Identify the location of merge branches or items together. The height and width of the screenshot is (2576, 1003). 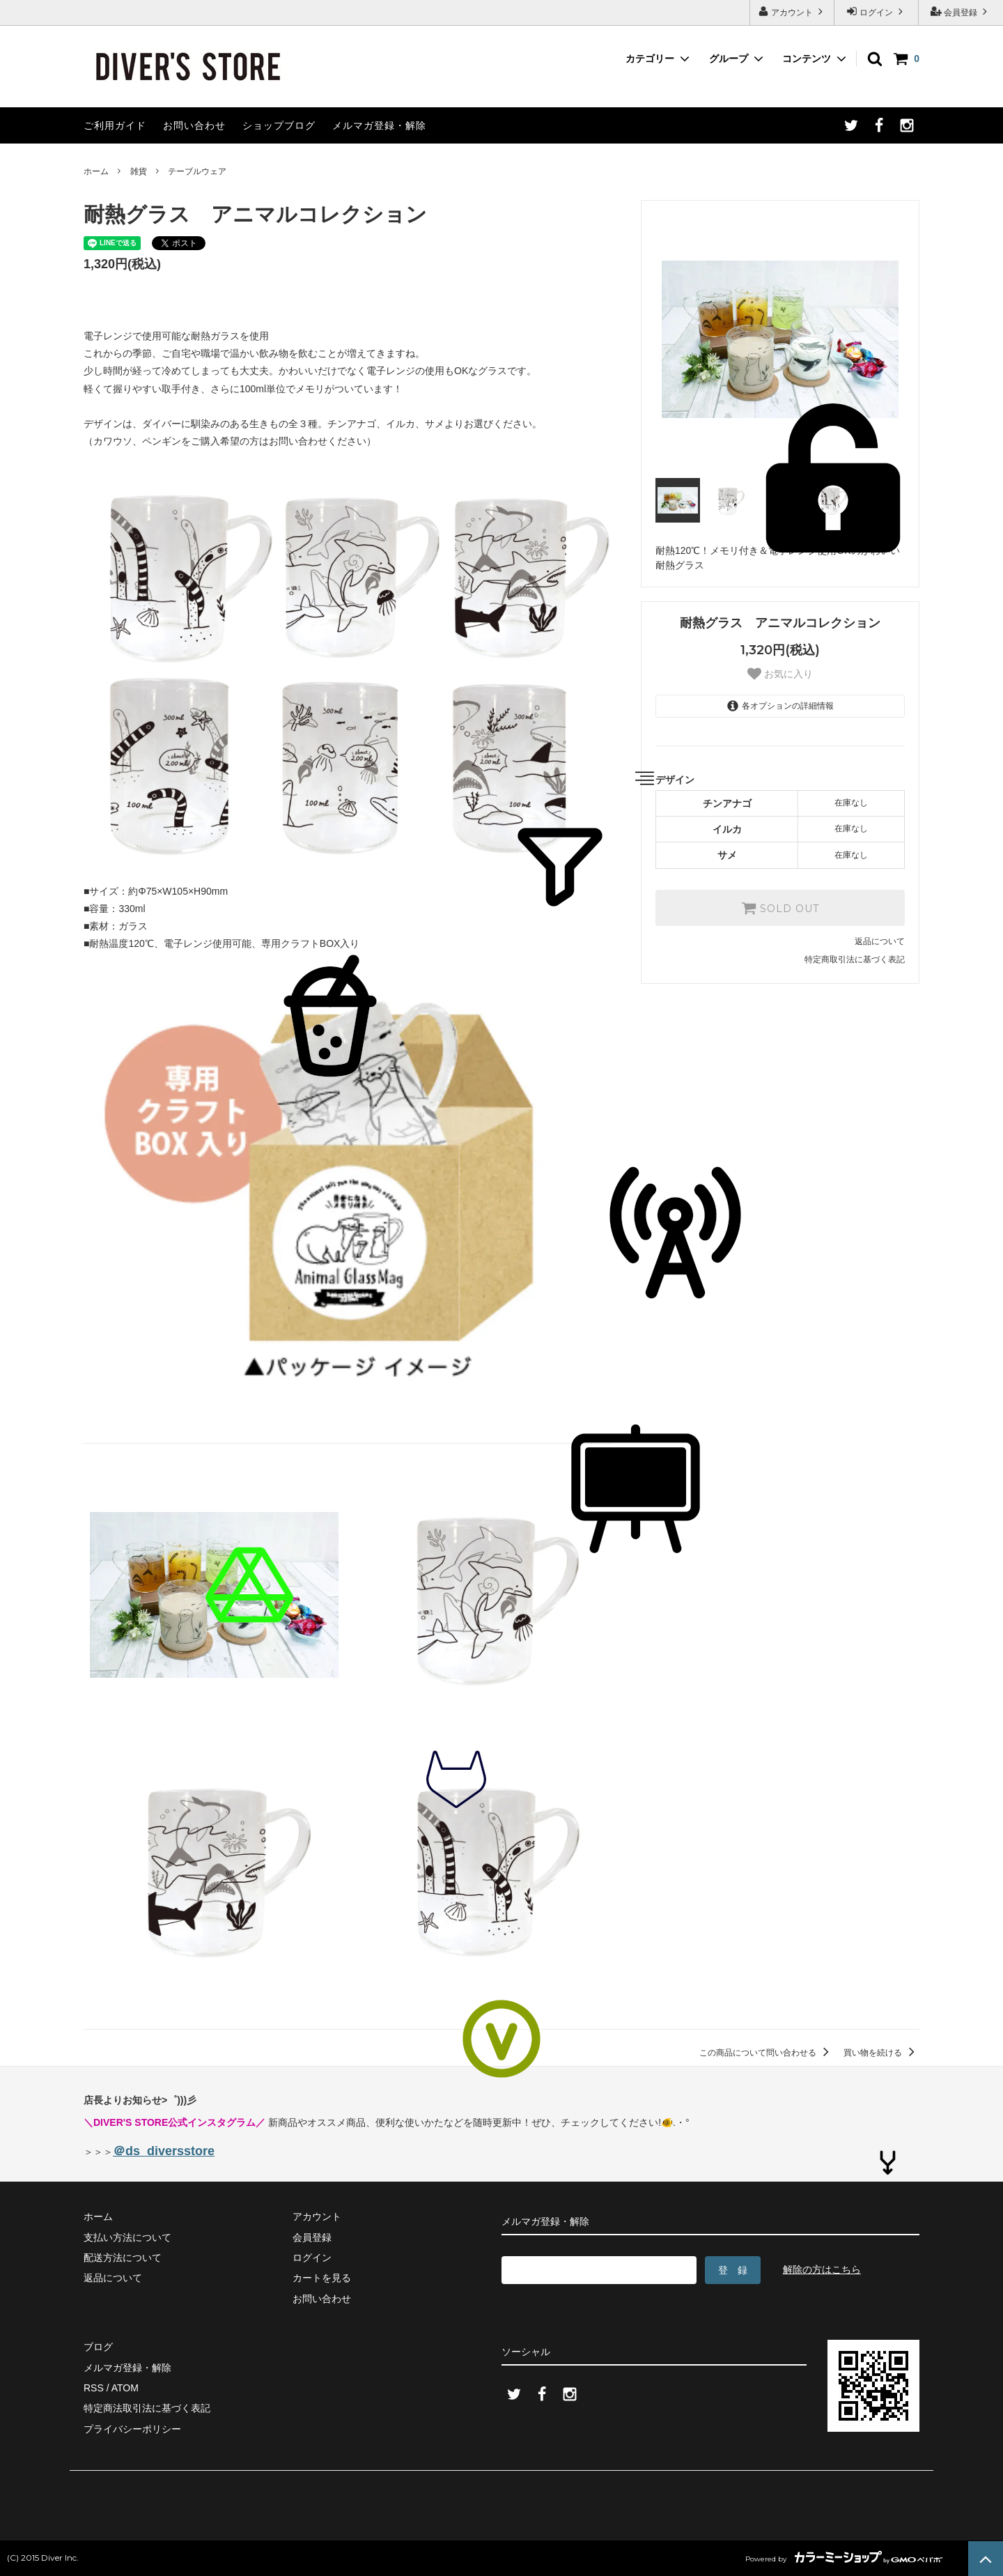
(887, 2161).